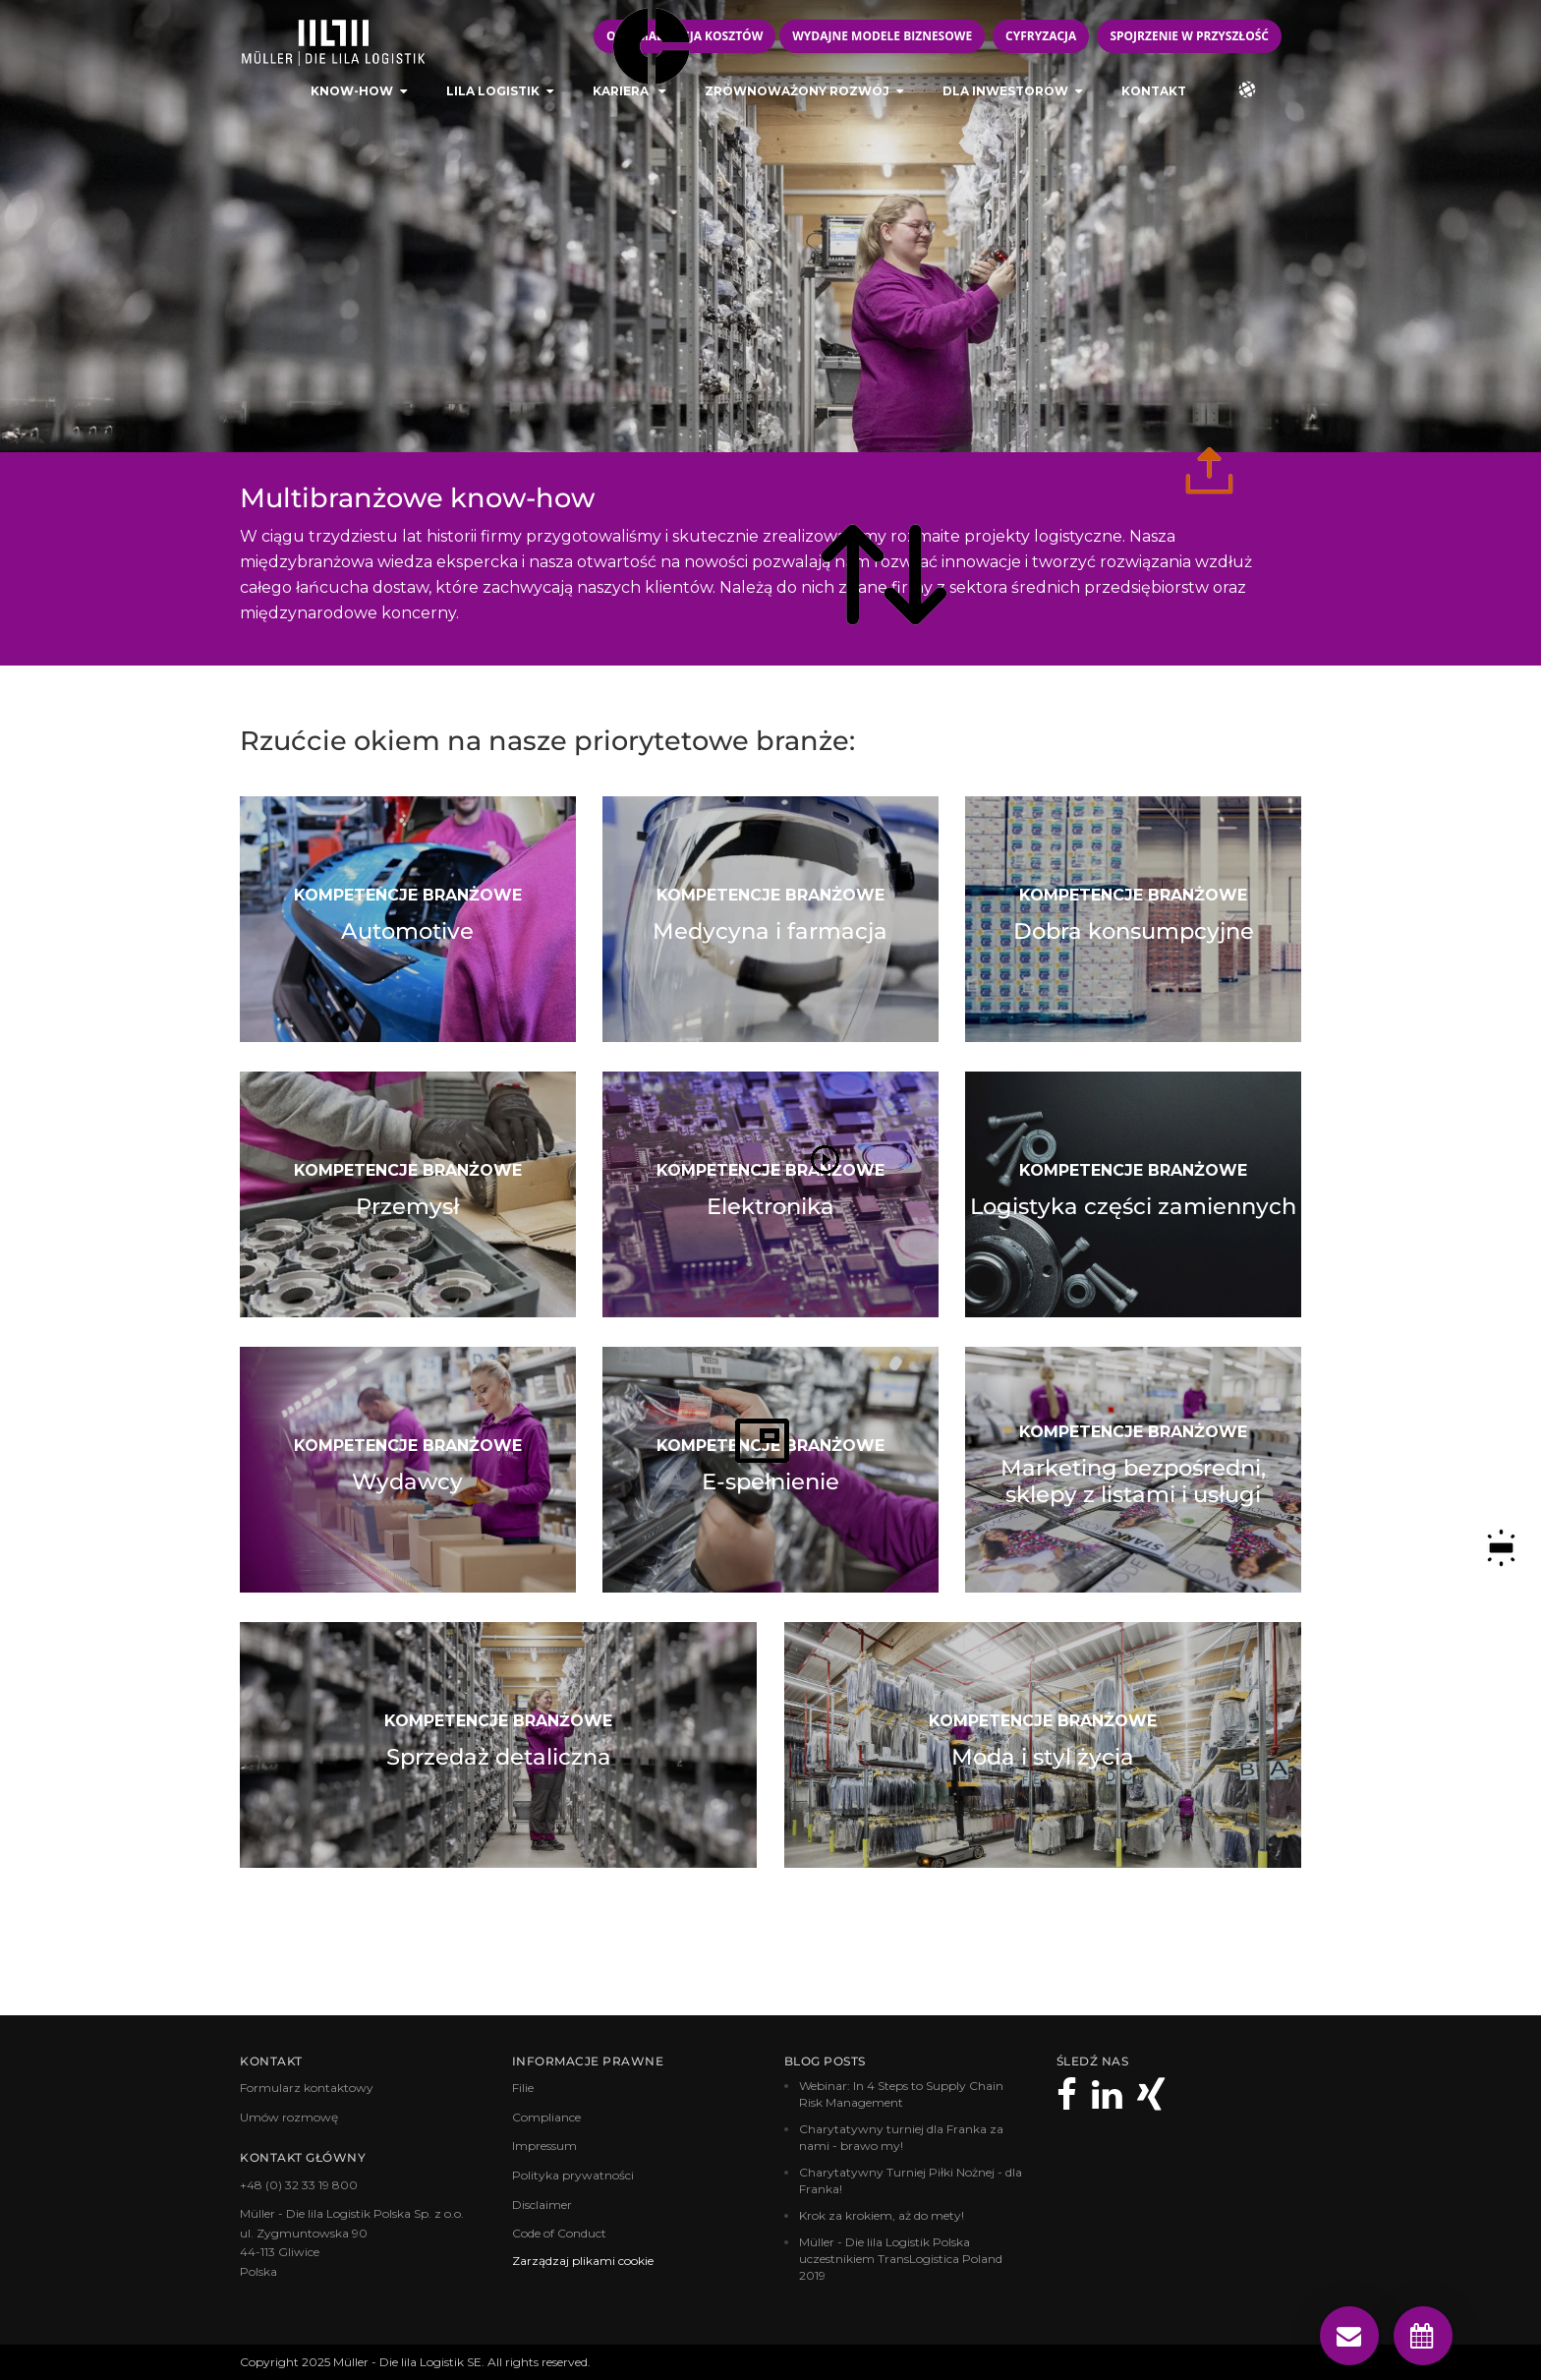 The width and height of the screenshot is (1541, 2380). Describe the element at coordinates (825, 1159) in the screenshot. I see `play media or video content` at that location.